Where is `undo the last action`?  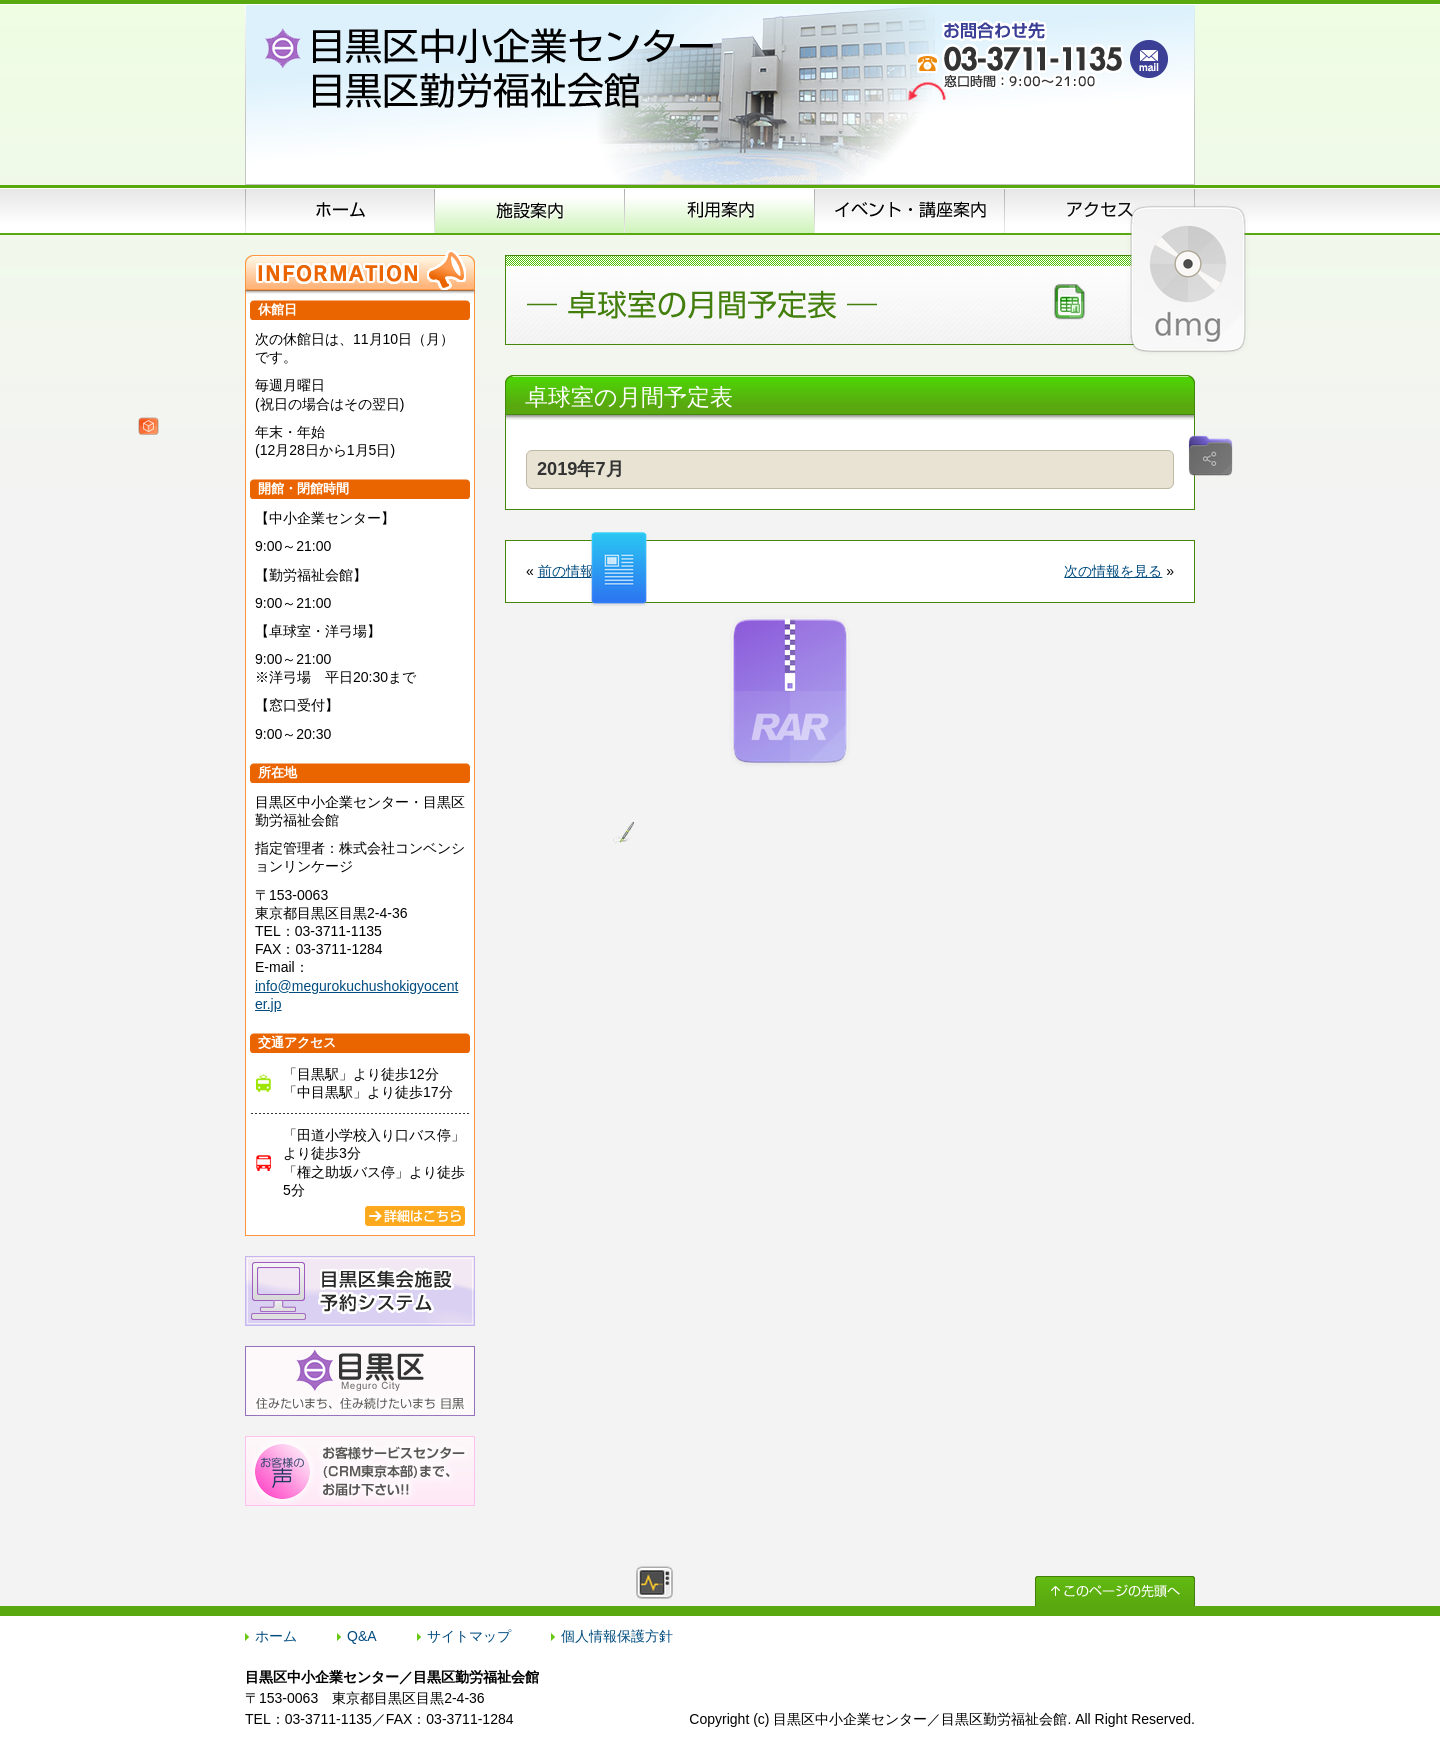 undo the last action is located at coordinates (928, 91).